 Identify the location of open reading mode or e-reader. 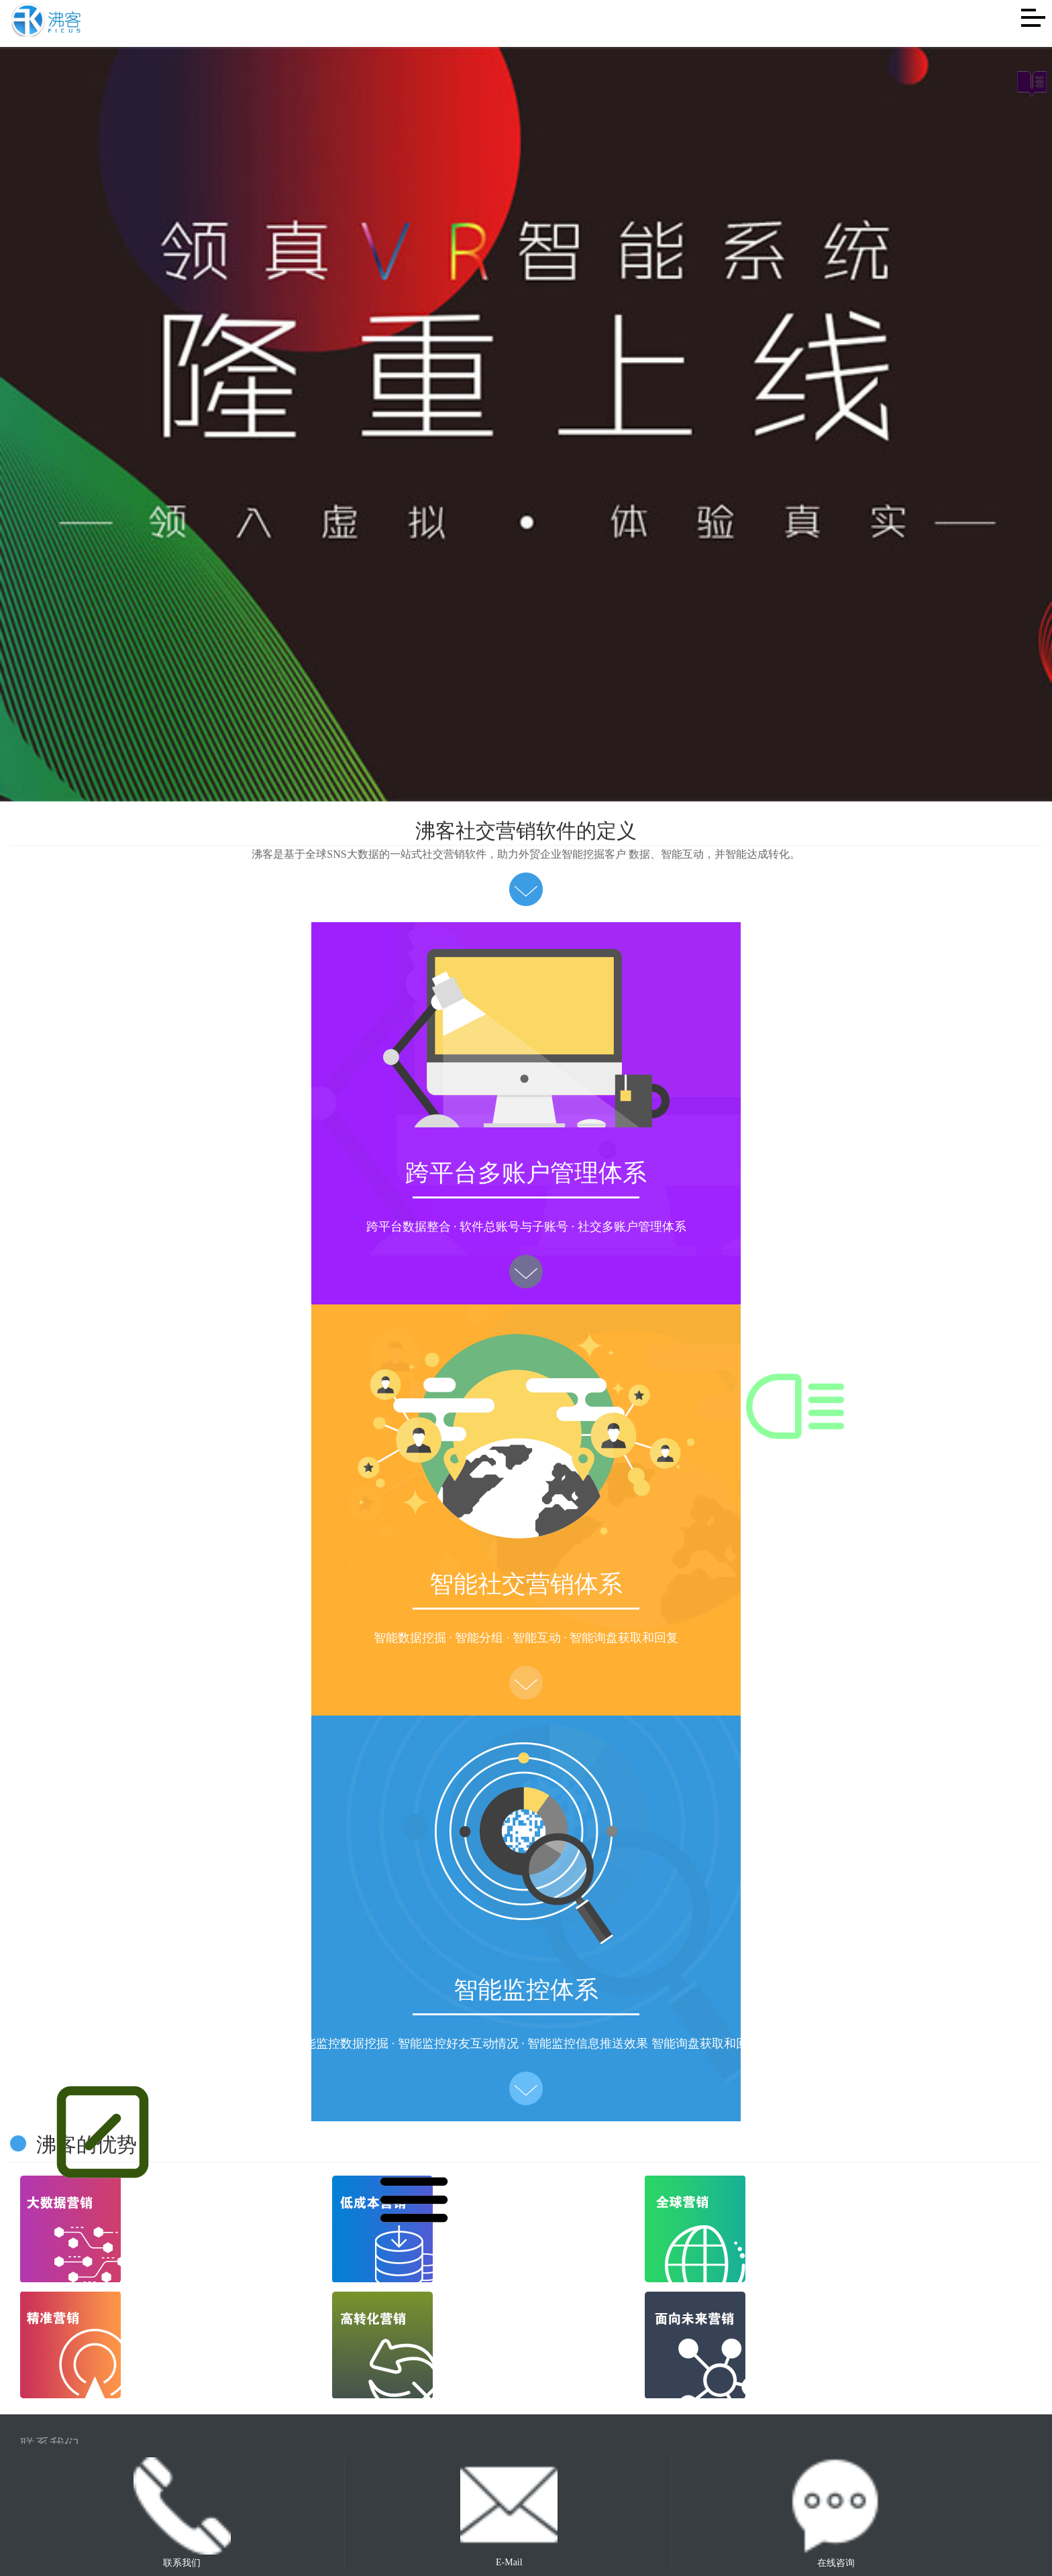
(1032, 82).